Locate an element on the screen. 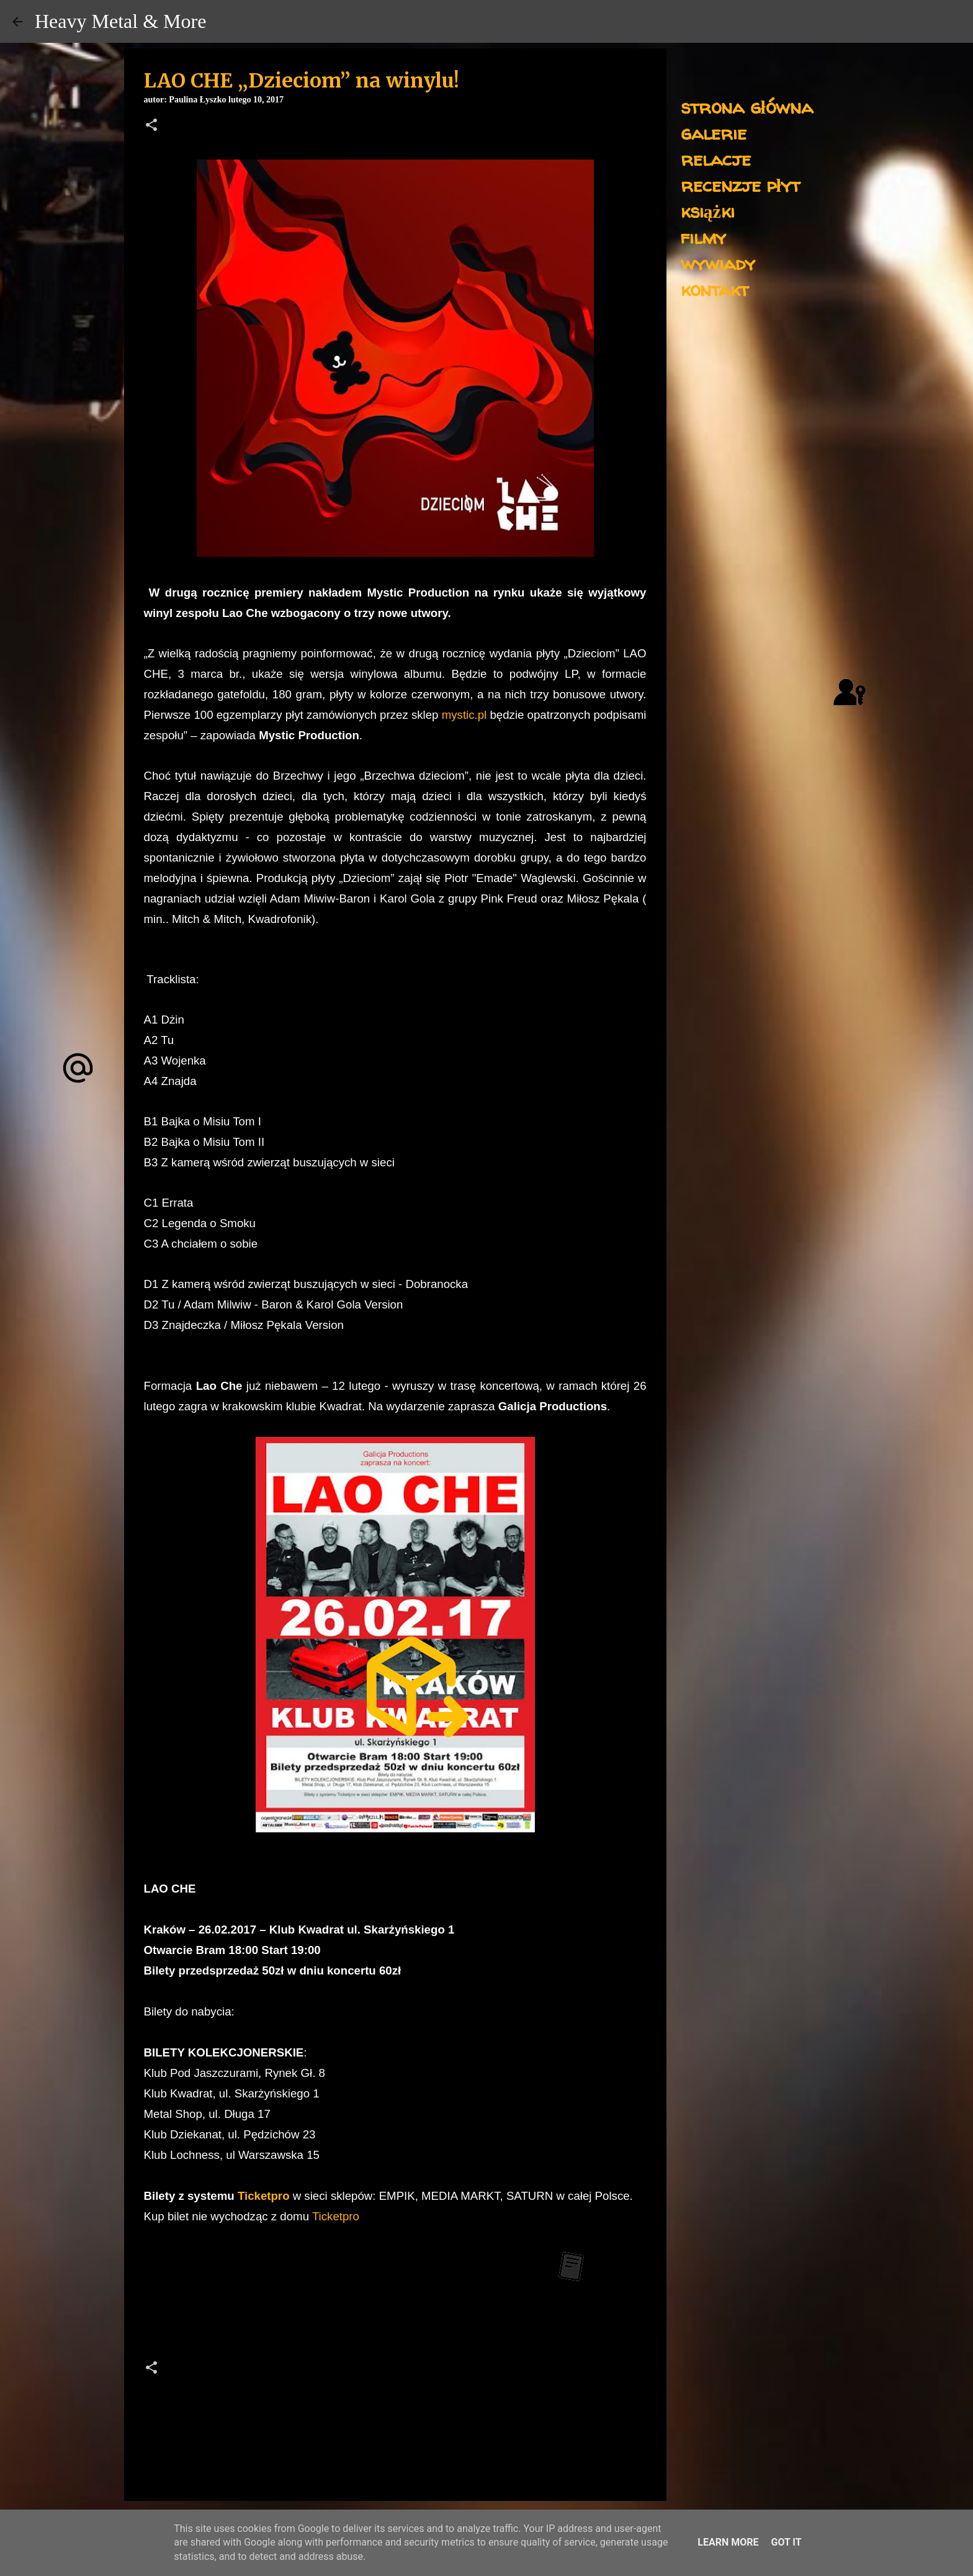  view your resume or CV is located at coordinates (571, 2266).